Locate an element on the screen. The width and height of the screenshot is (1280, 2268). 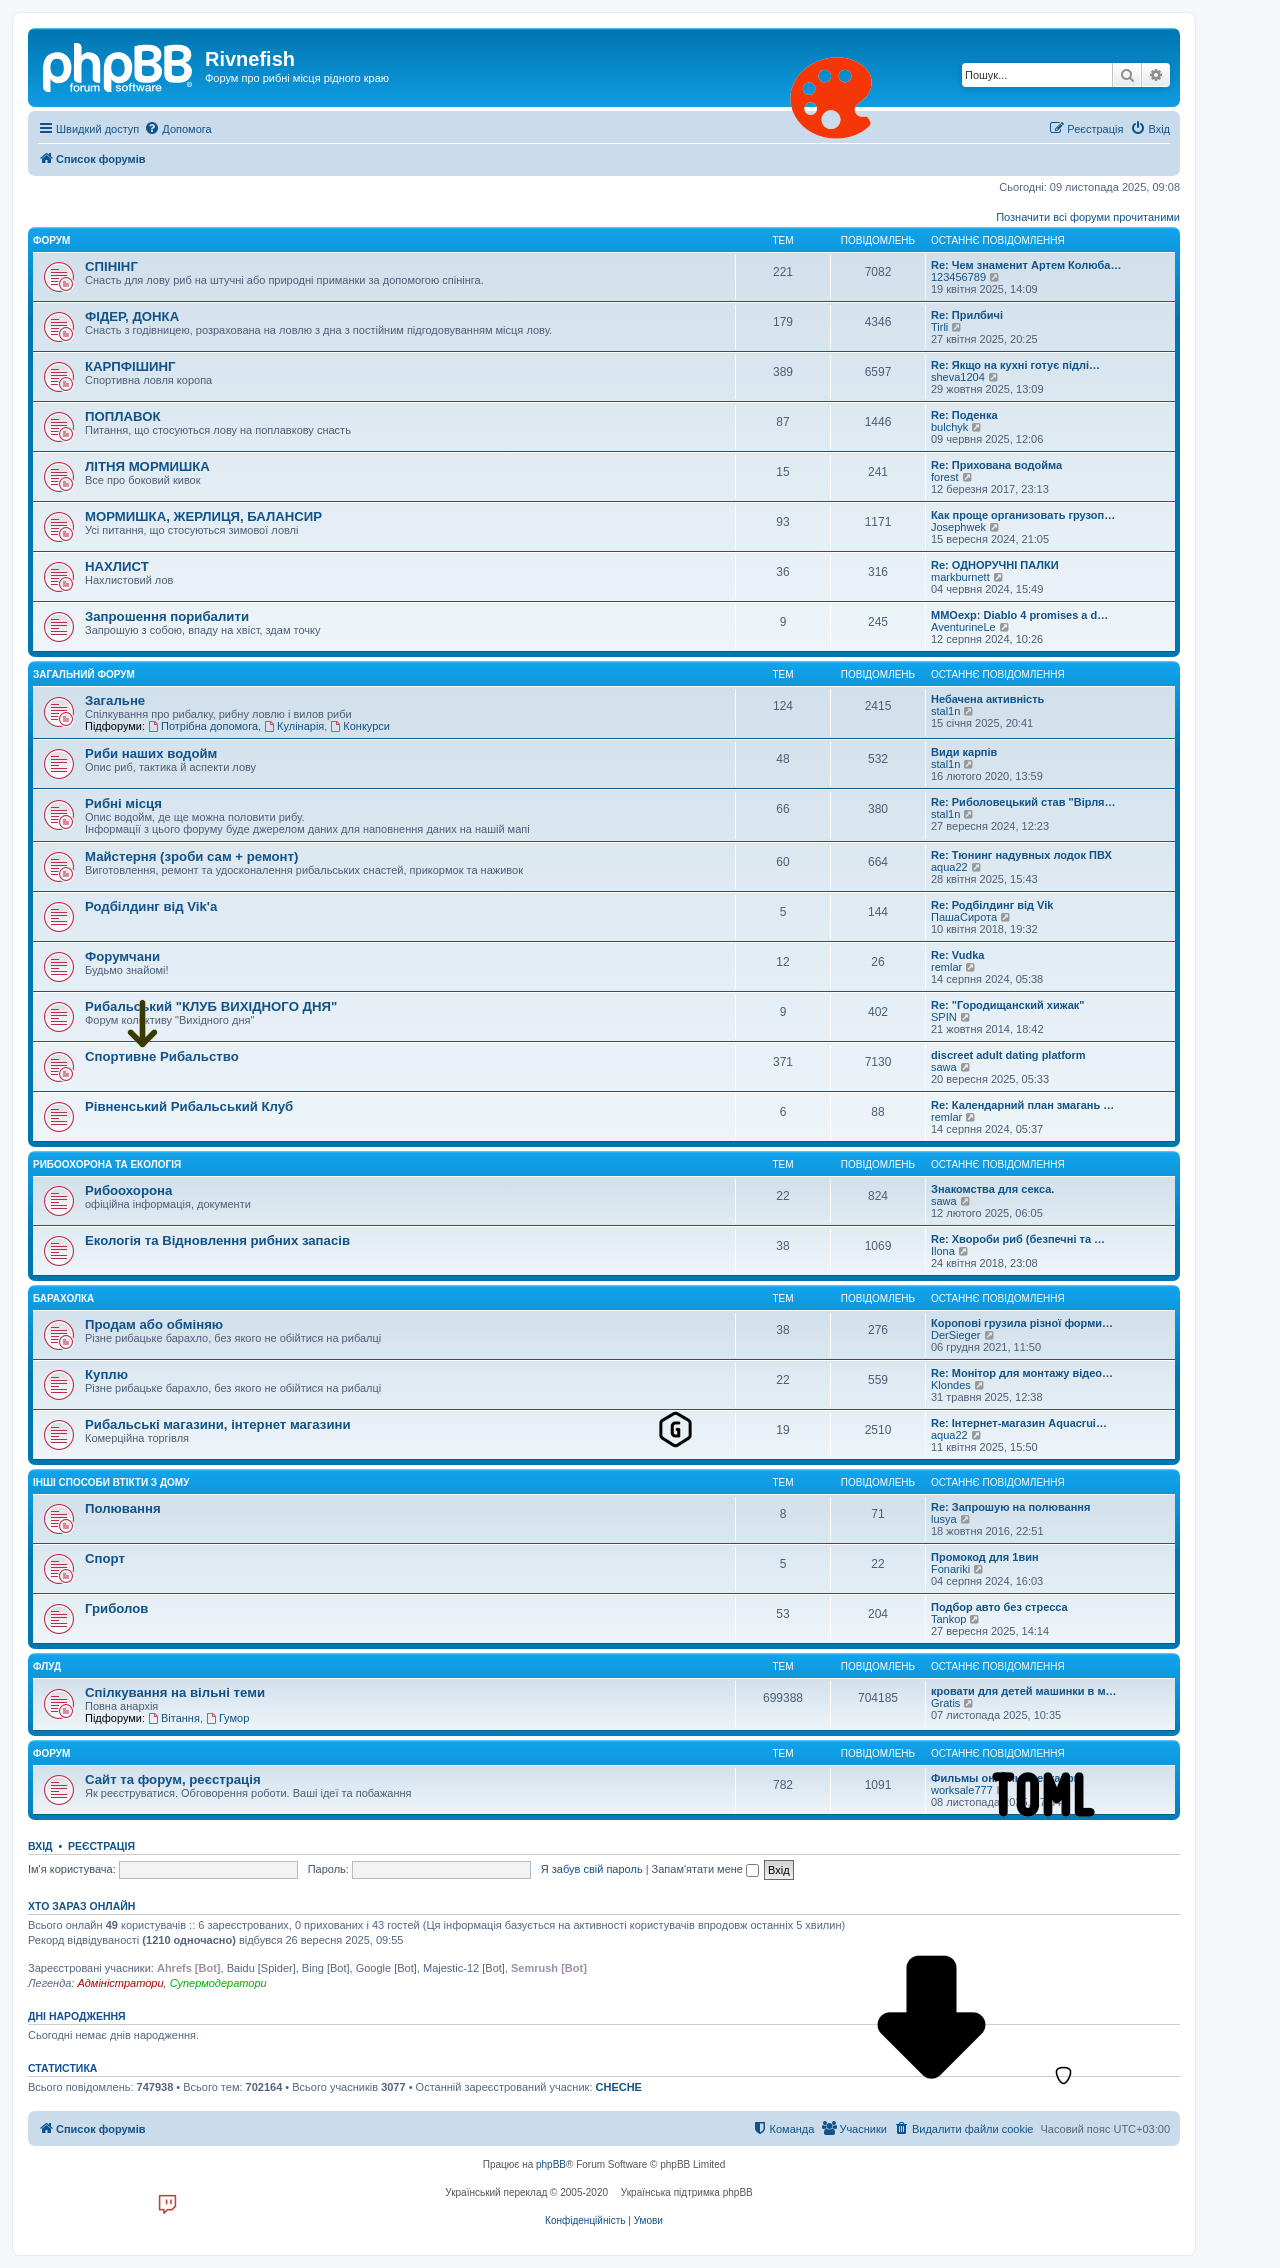
indicates a TOML configuration file is located at coordinates (1043, 1794).